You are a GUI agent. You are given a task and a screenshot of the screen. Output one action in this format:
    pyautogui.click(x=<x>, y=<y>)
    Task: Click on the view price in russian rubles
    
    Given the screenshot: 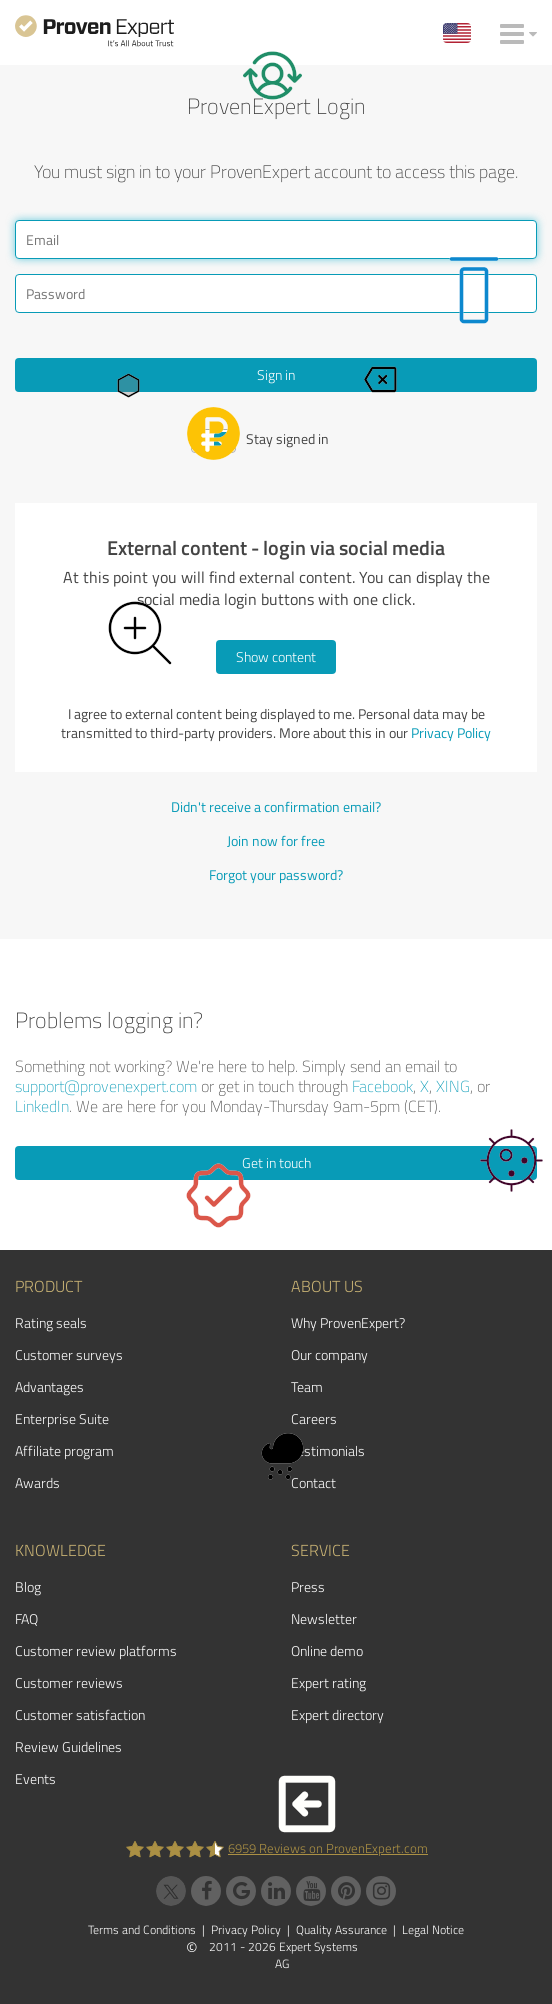 What is the action you would take?
    pyautogui.click(x=213, y=433)
    